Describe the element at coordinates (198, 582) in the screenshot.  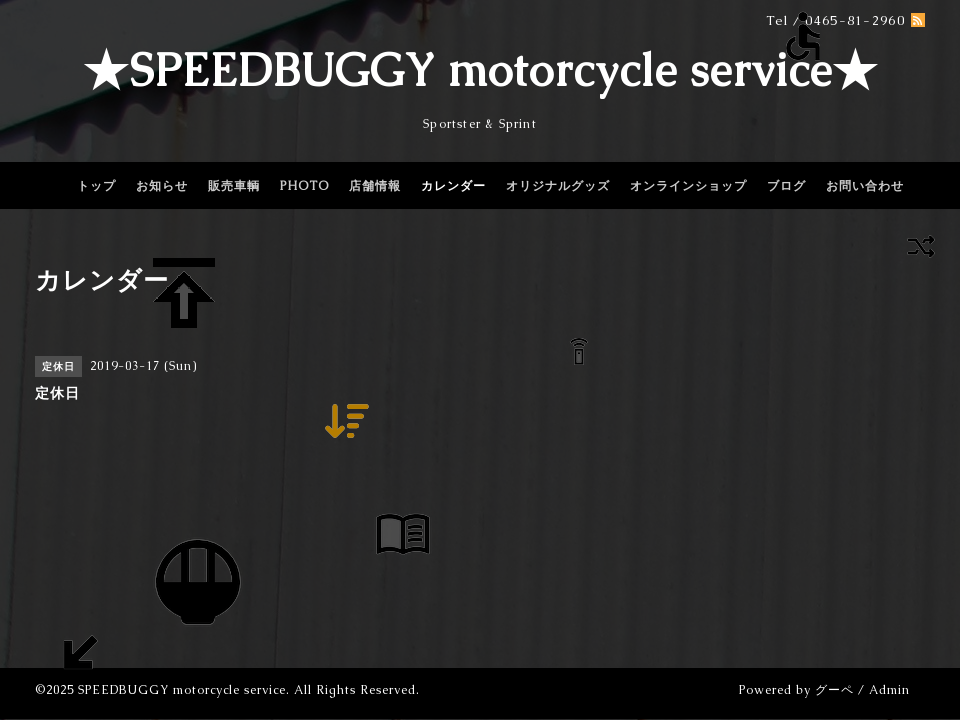
I see `browse asian or rice-based cuisine options` at that location.